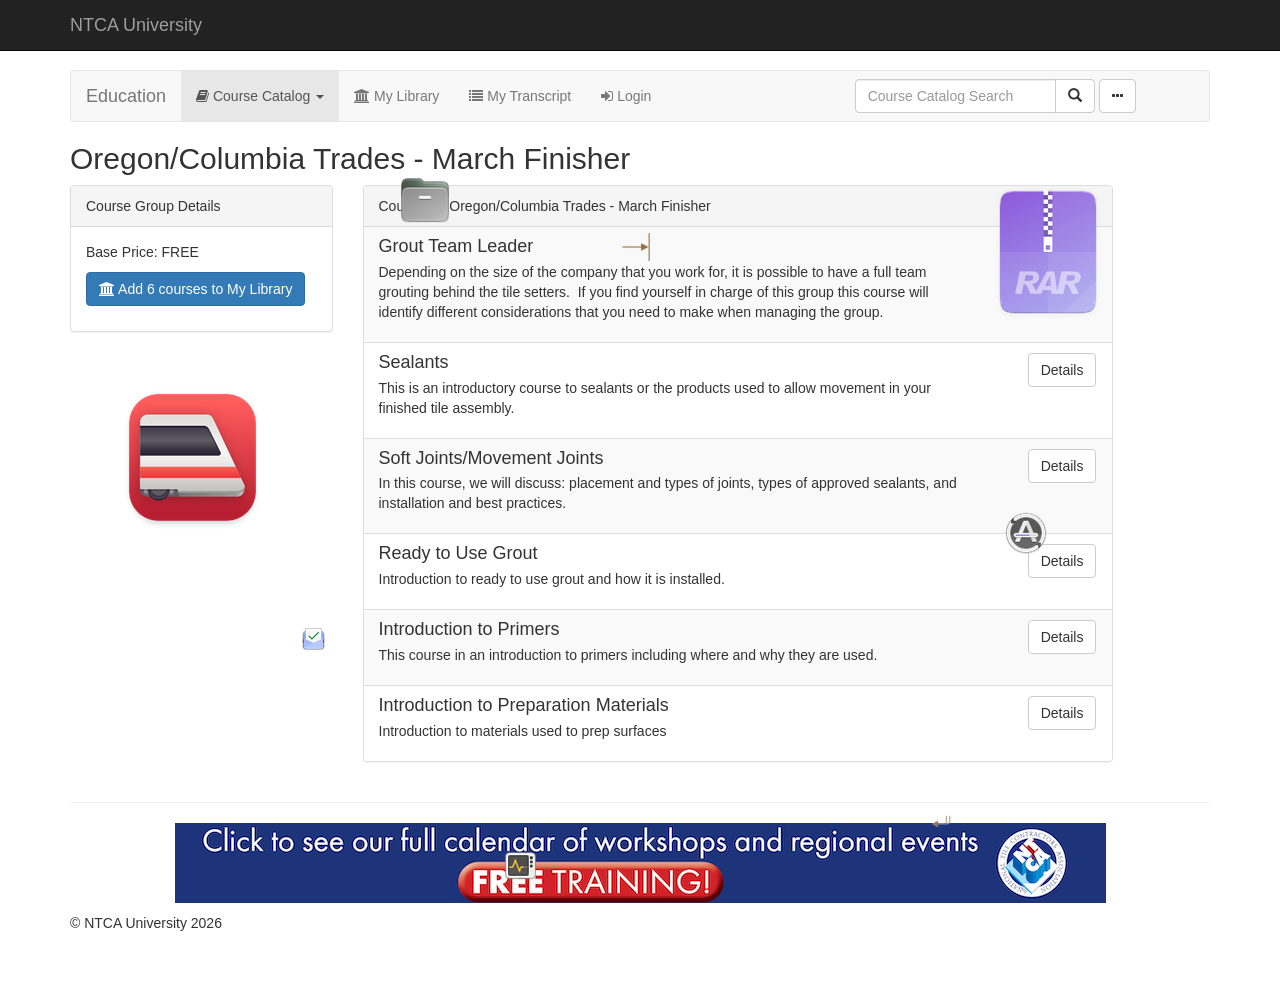 This screenshot has width=1280, height=983. Describe the element at coordinates (941, 820) in the screenshot. I see `reply to all recipients of an email` at that location.